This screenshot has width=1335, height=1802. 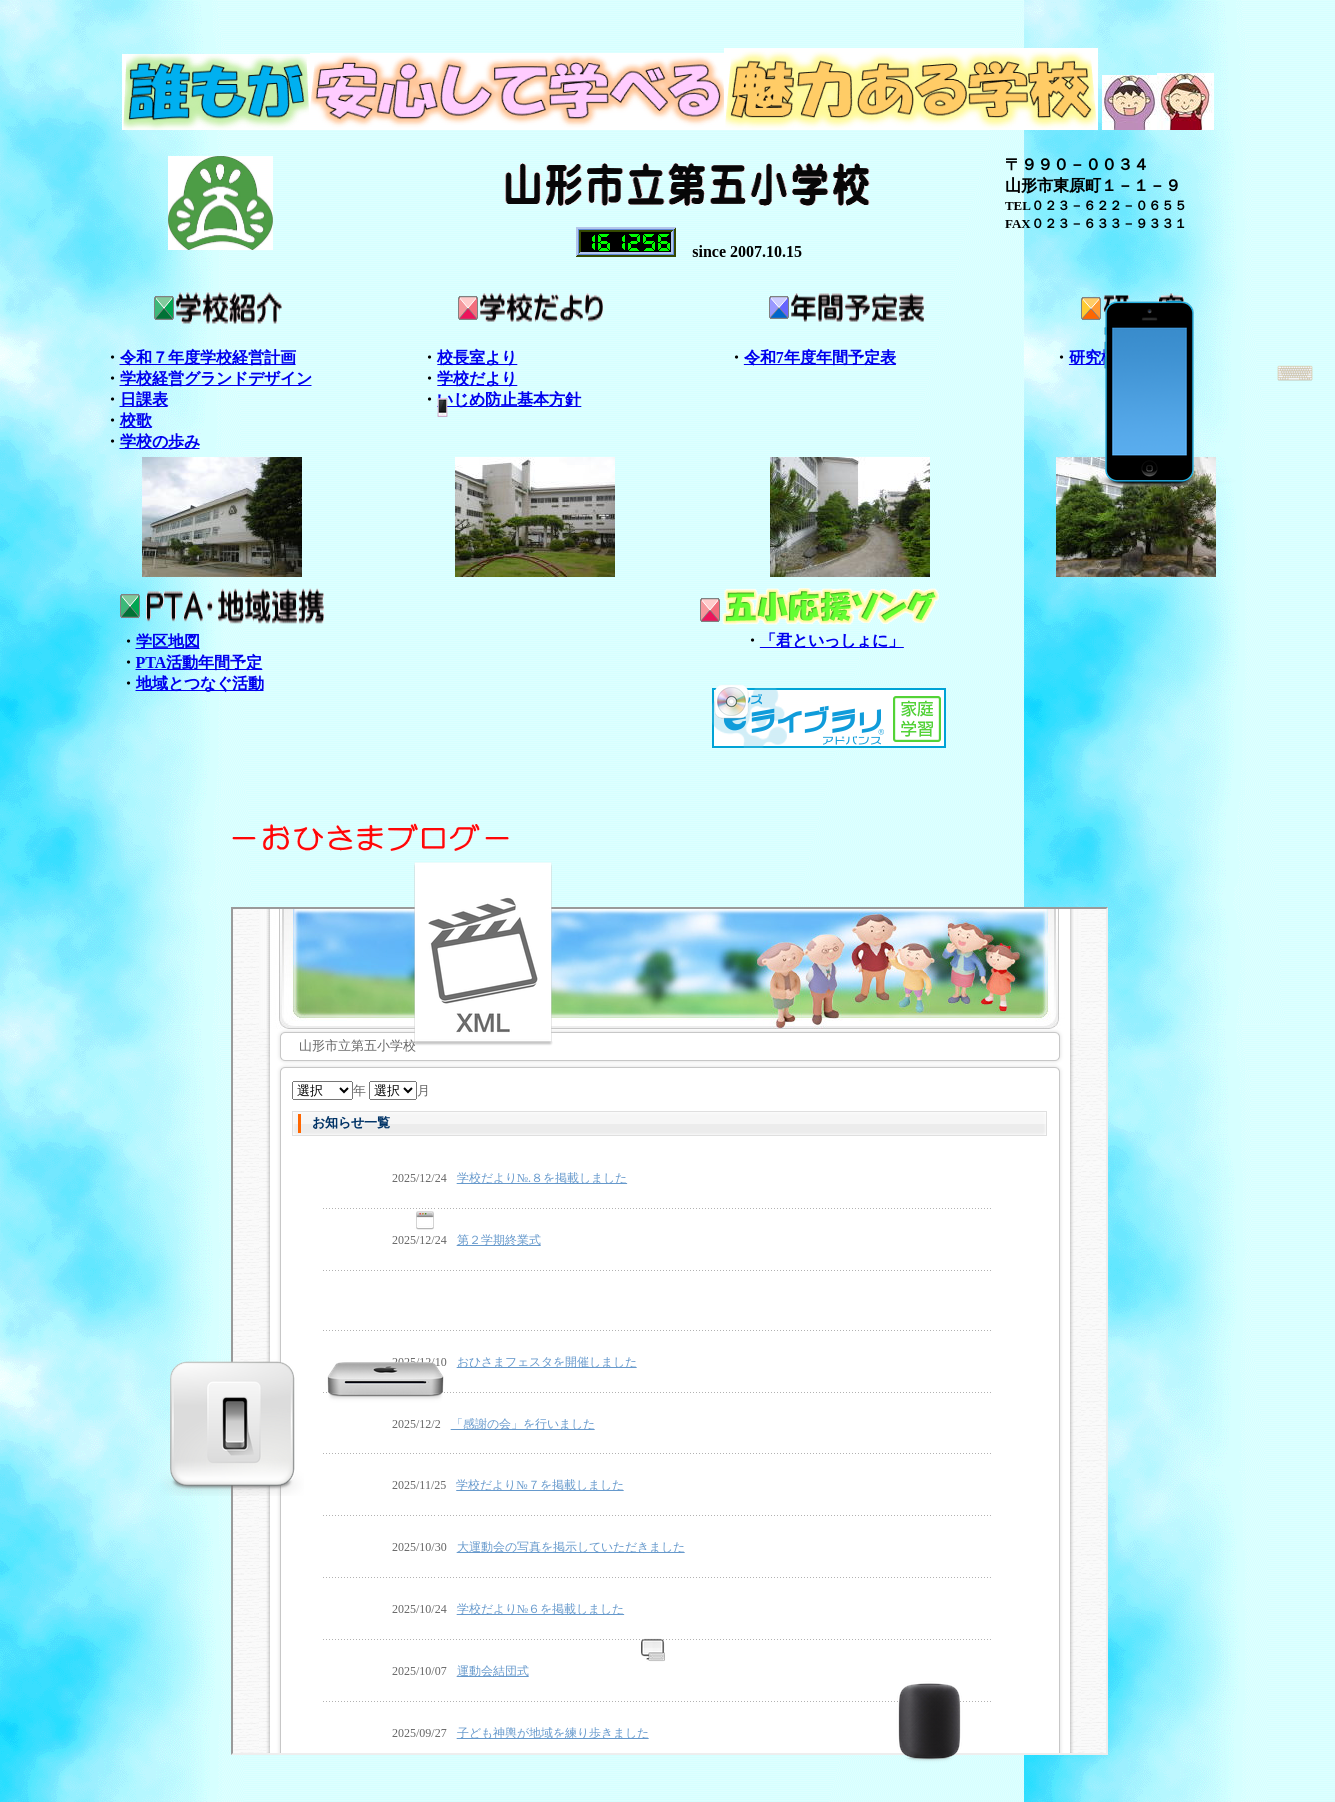 I want to click on open a new window, so click(x=425, y=1220).